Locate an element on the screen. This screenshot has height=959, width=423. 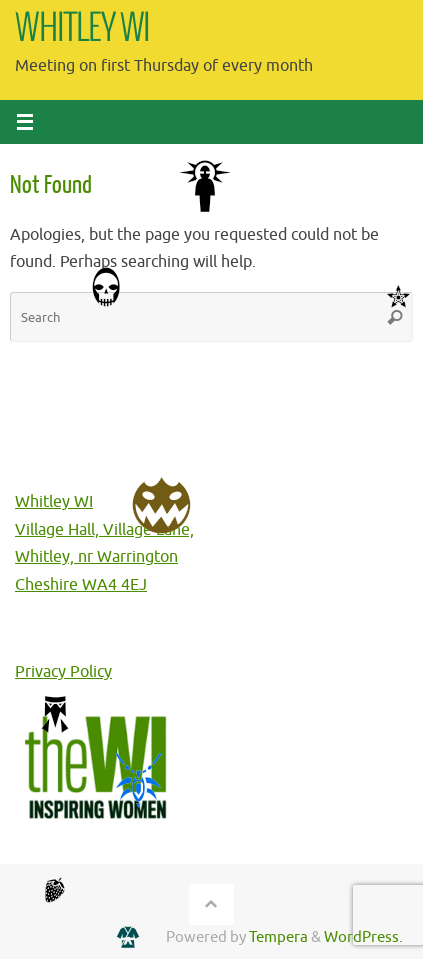
select strawberry flavor or ingredient is located at coordinates (55, 890).